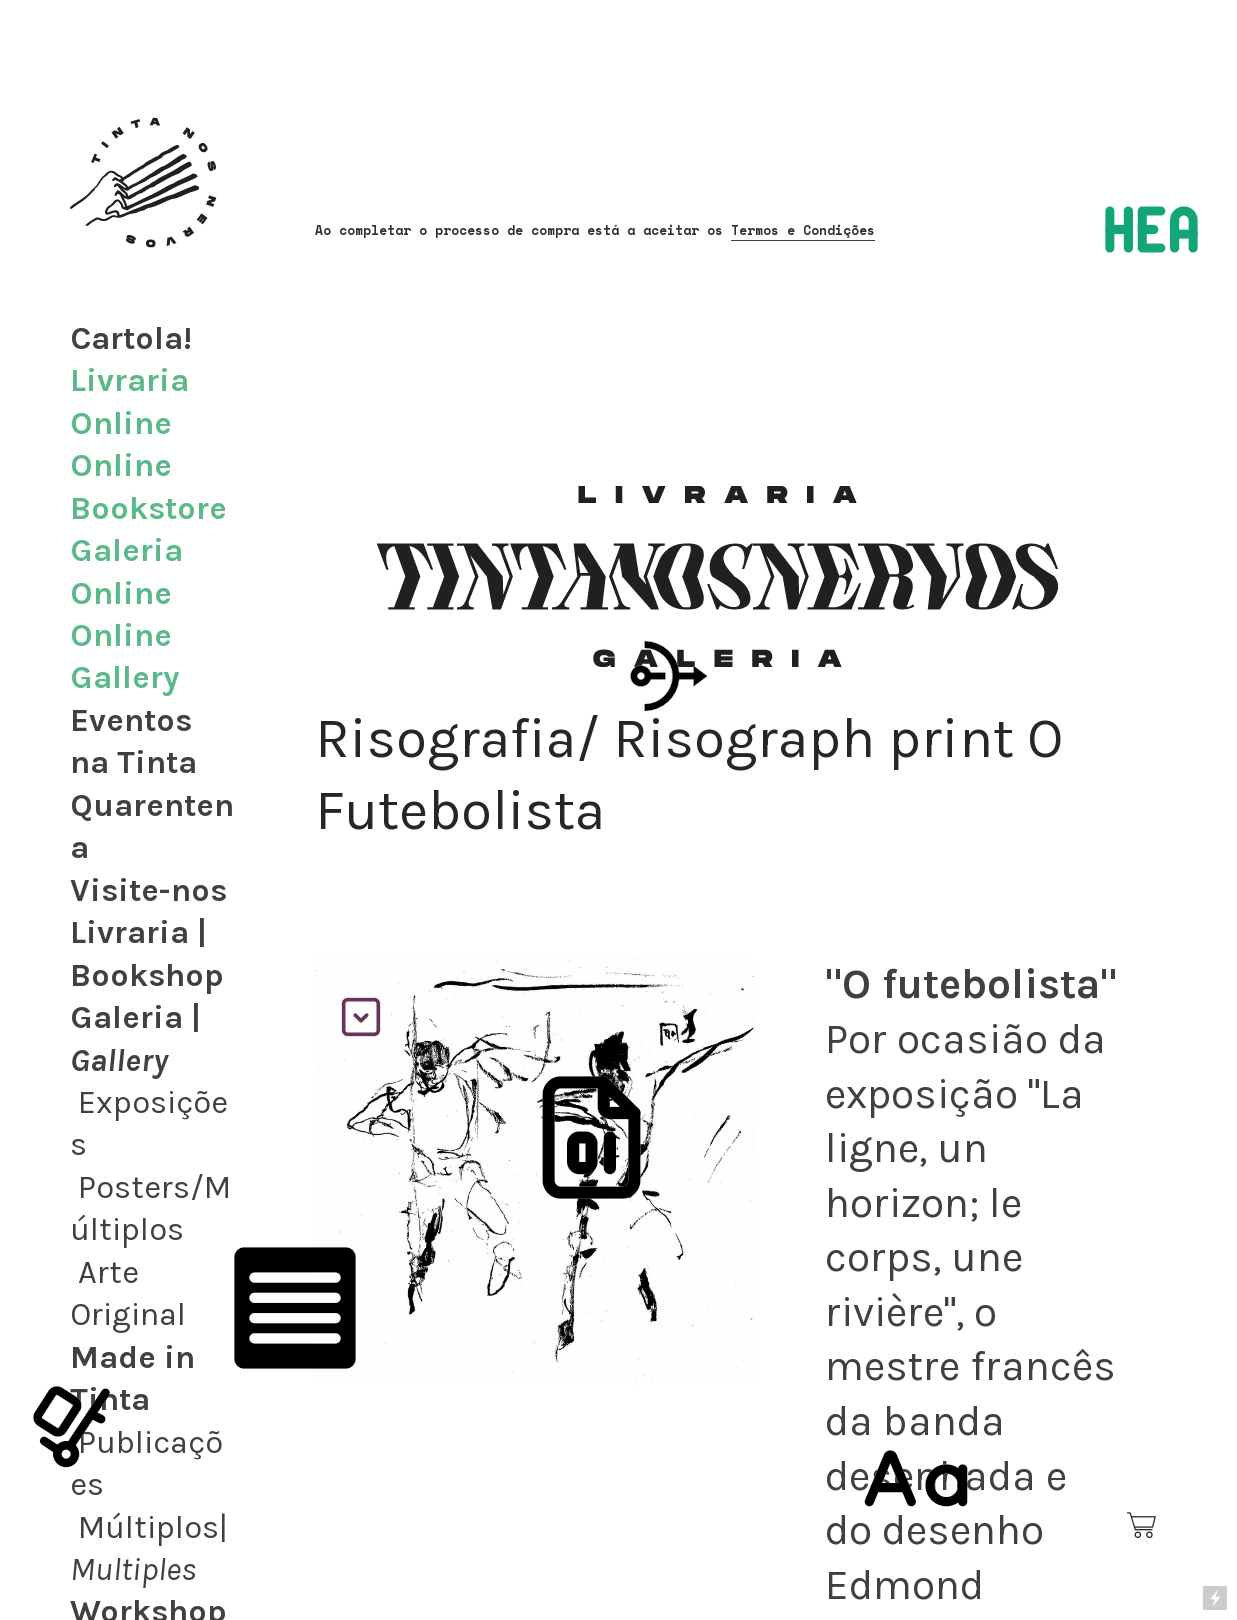  What do you see at coordinates (70, 1423) in the screenshot?
I see `view your shopping cart` at bounding box center [70, 1423].